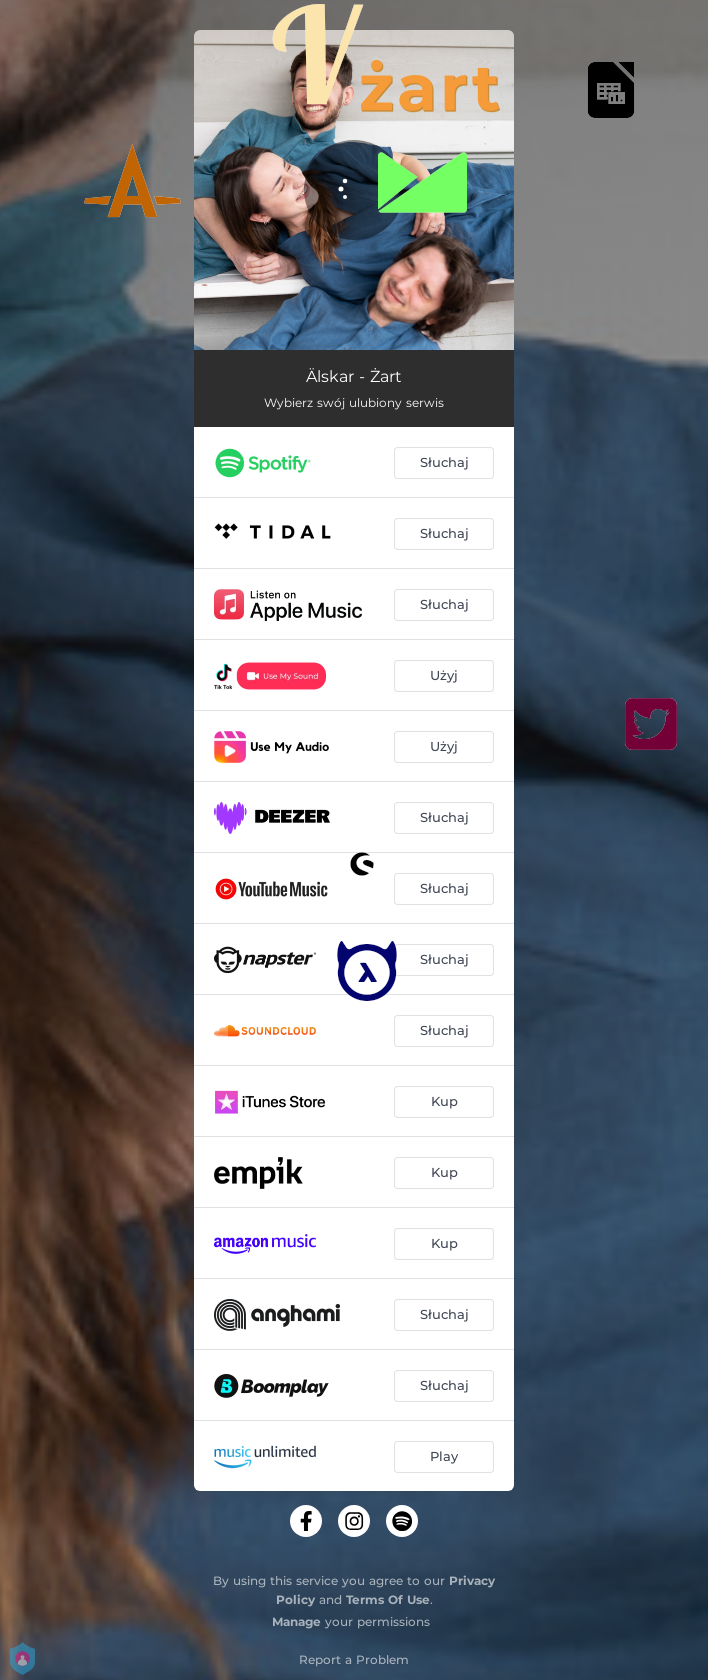 This screenshot has height=1680, width=708. Describe the element at coordinates (318, 54) in the screenshot. I see `vala programming language logo` at that location.